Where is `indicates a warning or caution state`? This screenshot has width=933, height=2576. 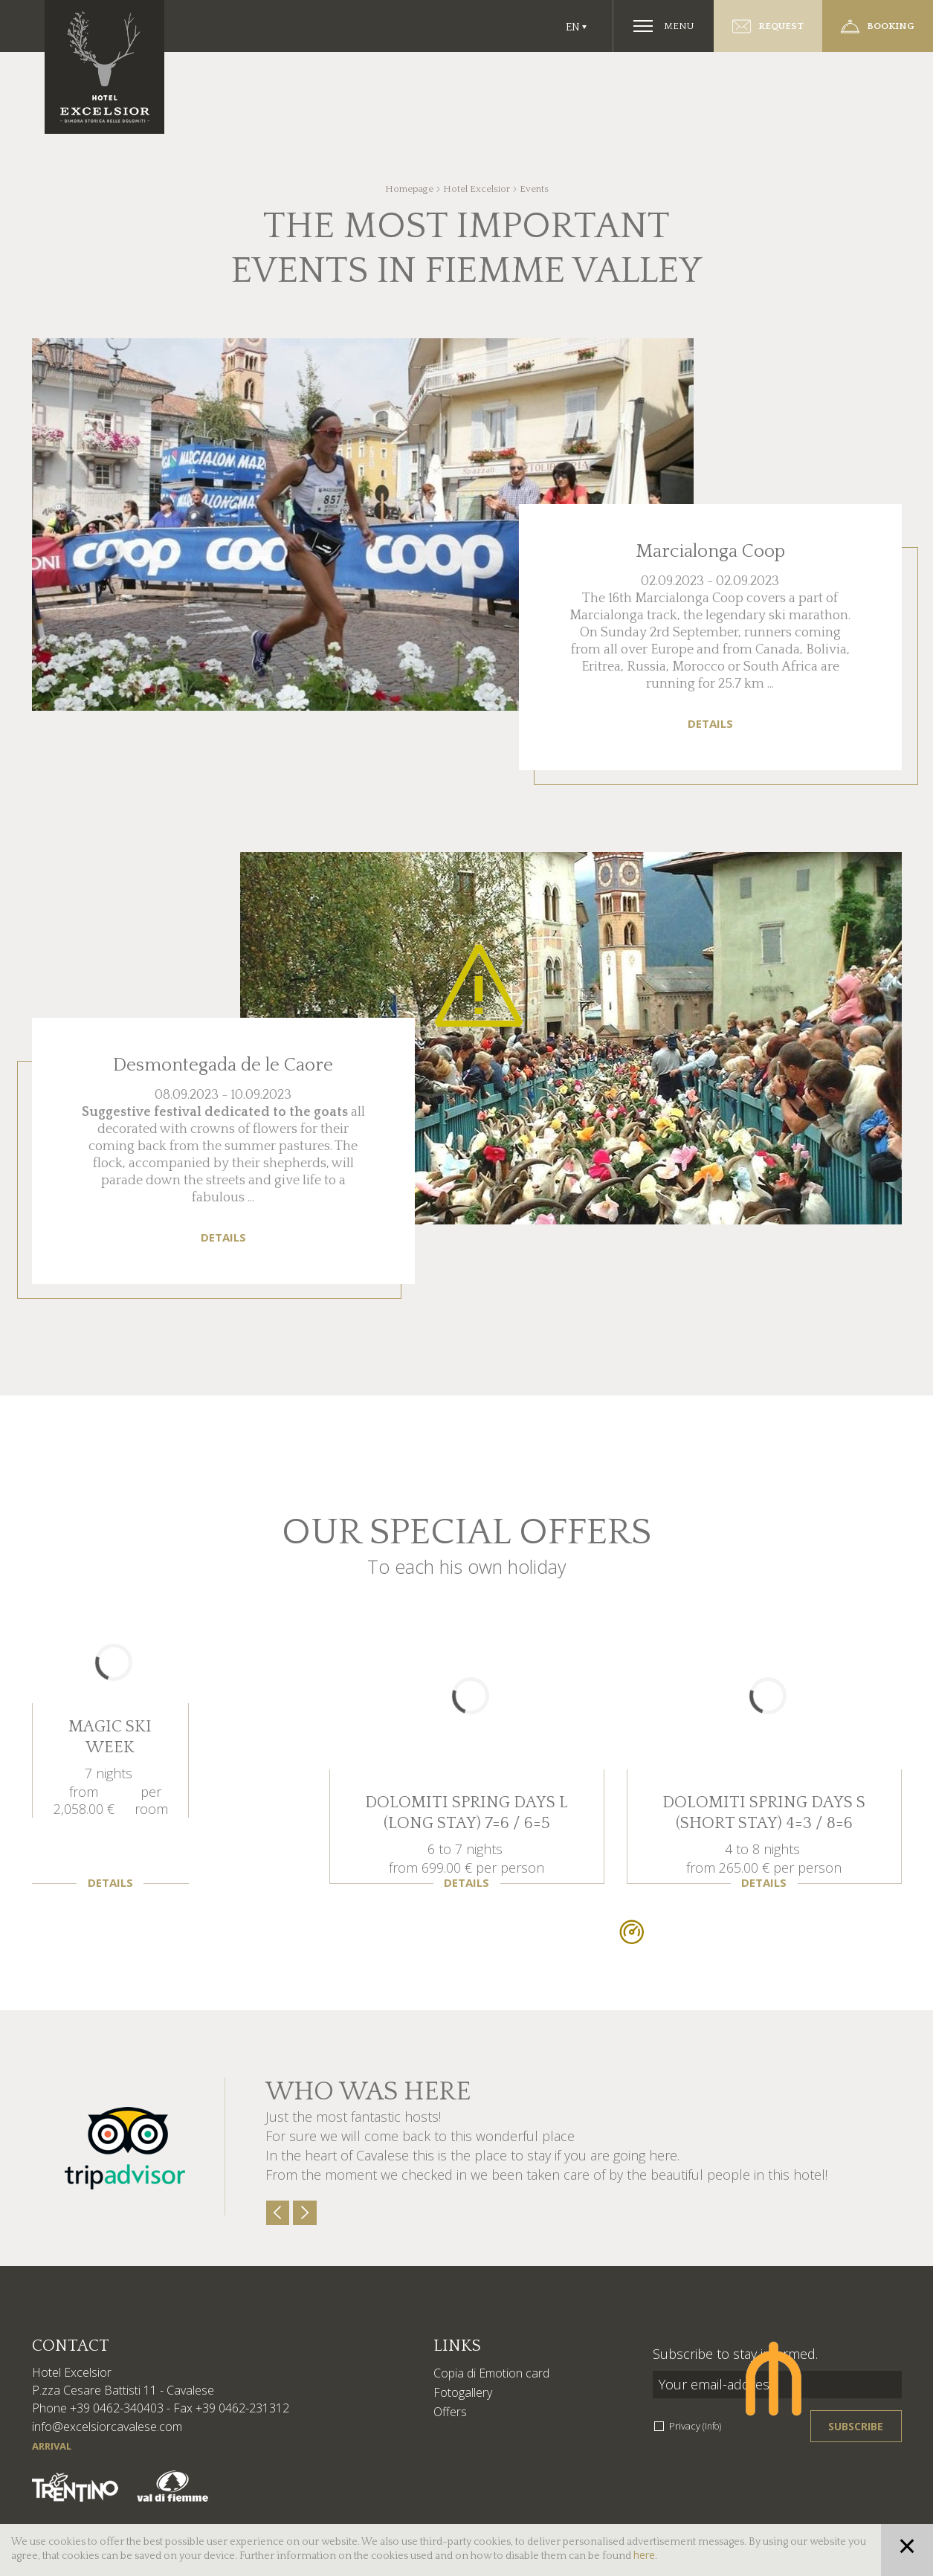
indicates a warning or caution state is located at coordinates (479, 989).